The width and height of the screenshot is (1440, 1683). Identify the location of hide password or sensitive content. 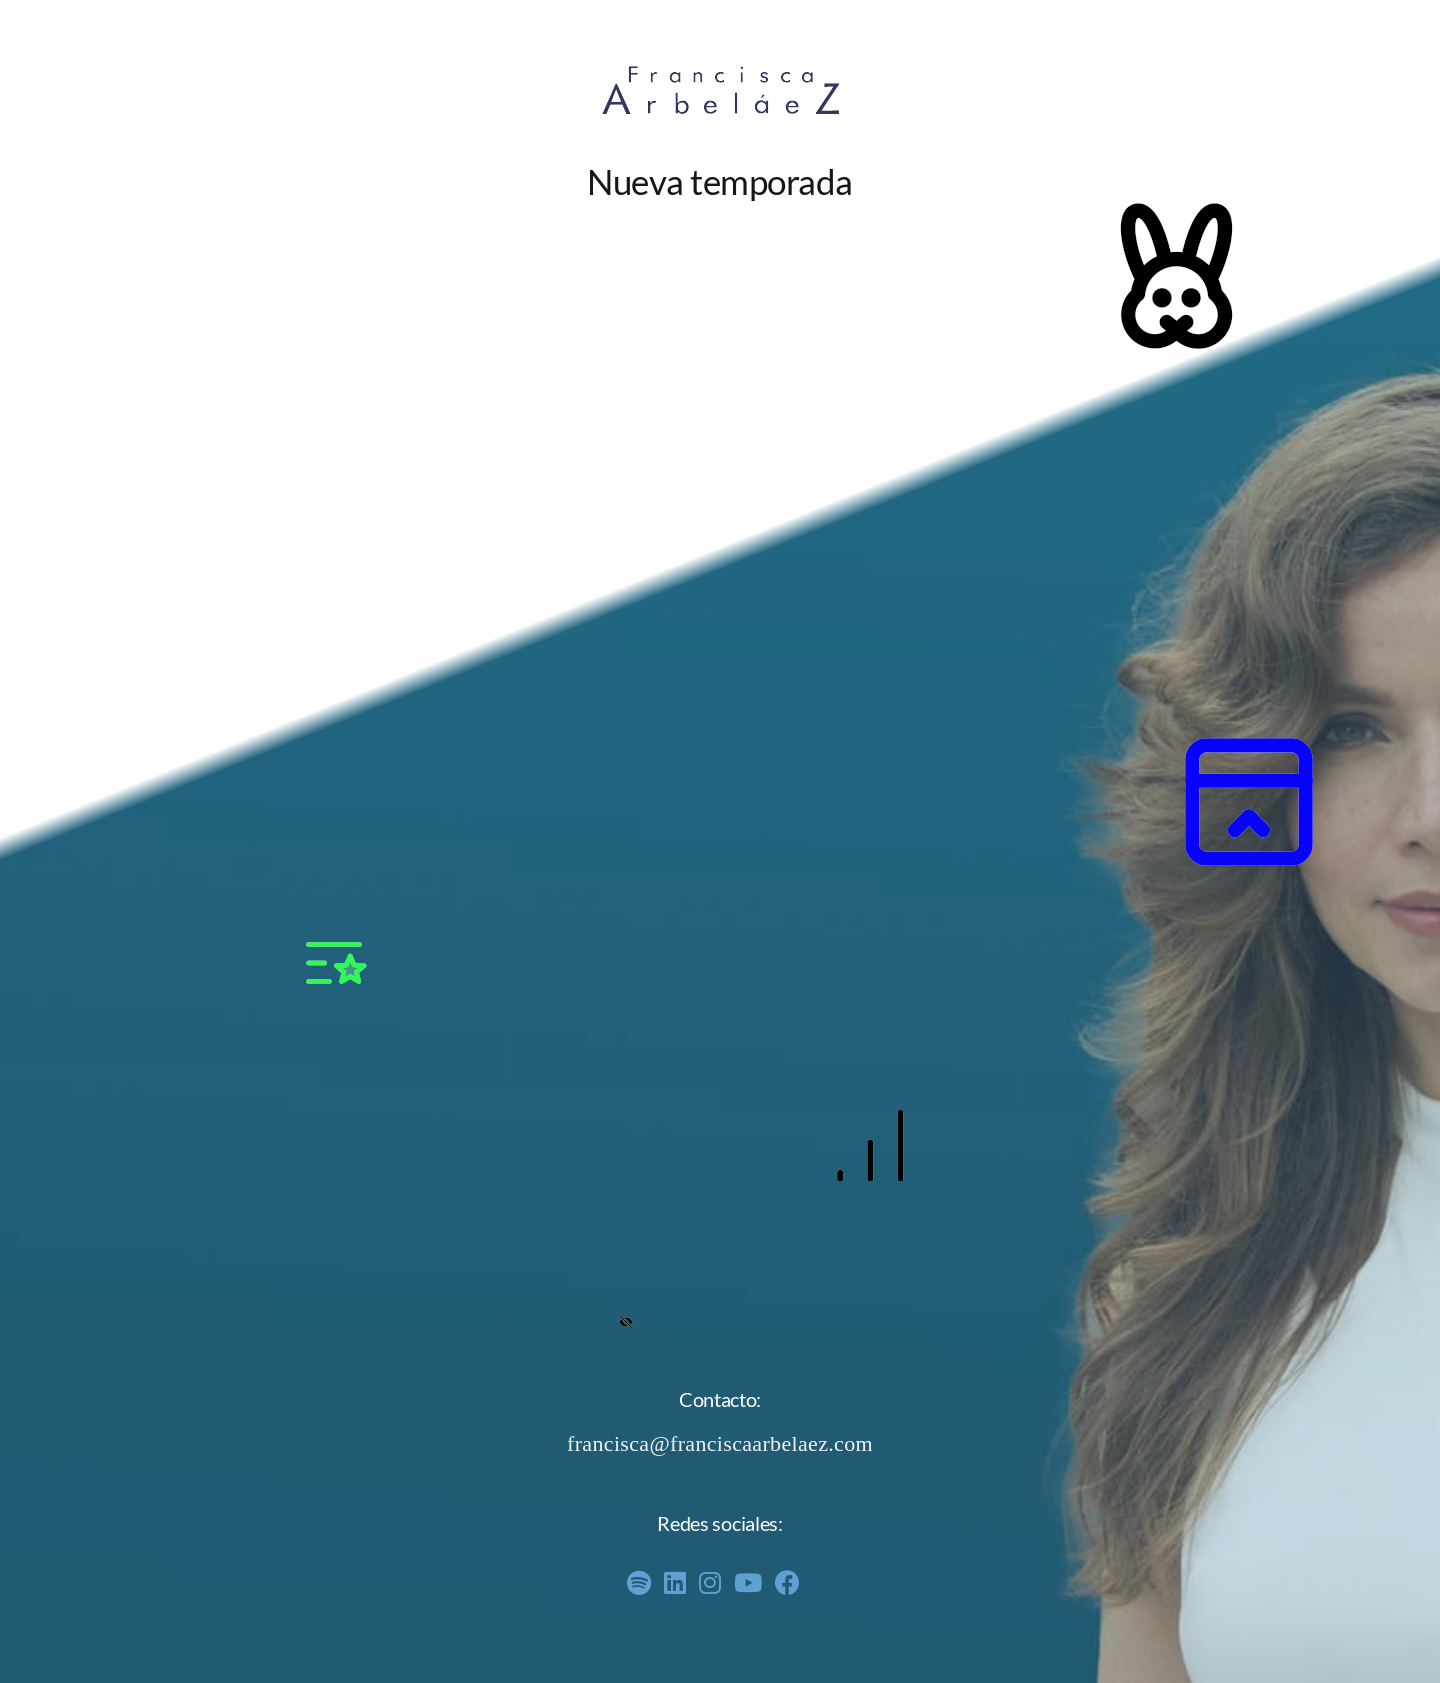
(626, 1322).